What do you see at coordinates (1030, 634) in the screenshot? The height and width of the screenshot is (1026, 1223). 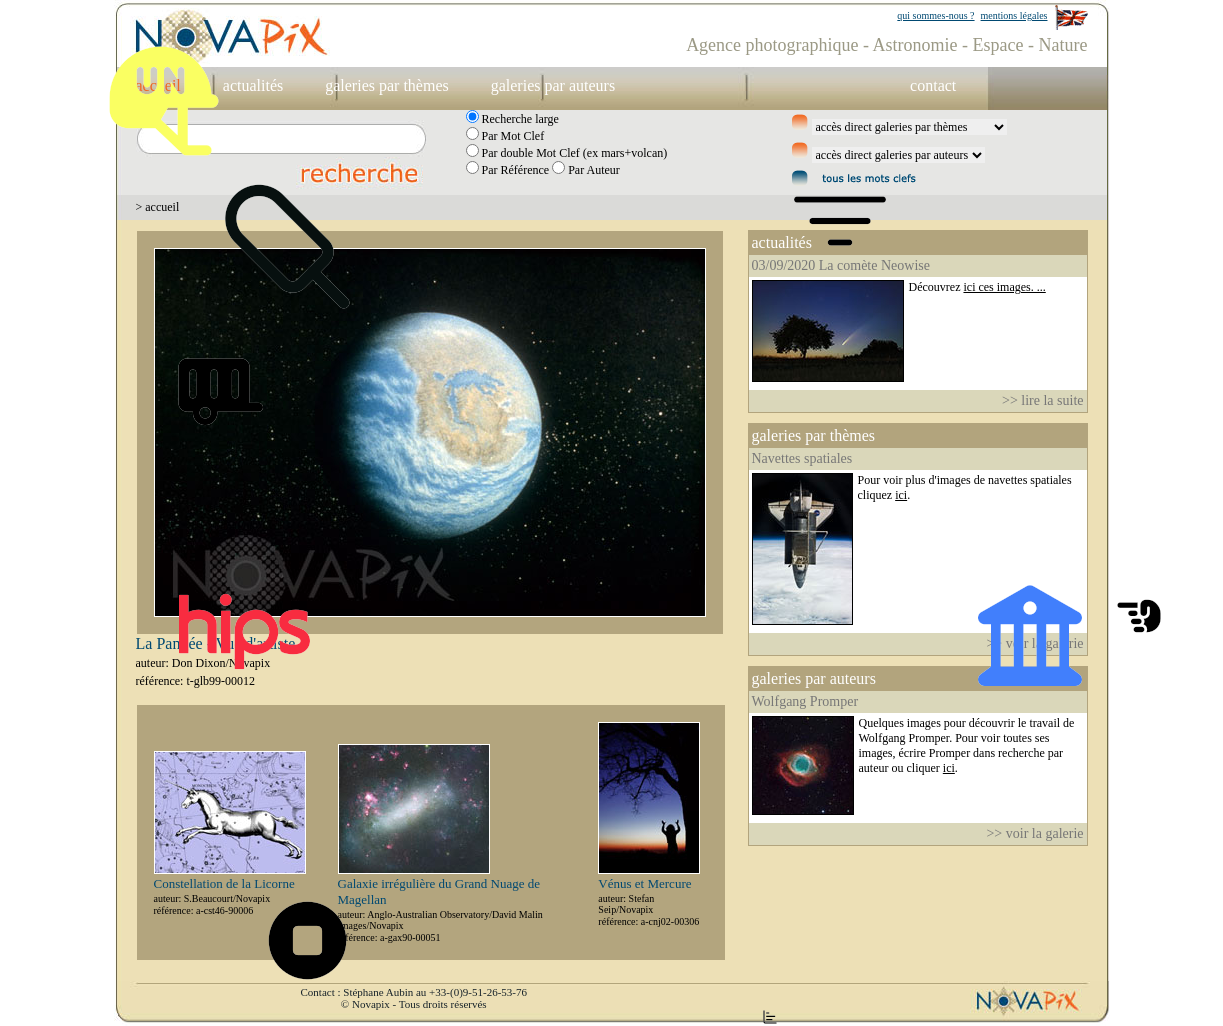 I see `access banking or financial services` at bounding box center [1030, 634].